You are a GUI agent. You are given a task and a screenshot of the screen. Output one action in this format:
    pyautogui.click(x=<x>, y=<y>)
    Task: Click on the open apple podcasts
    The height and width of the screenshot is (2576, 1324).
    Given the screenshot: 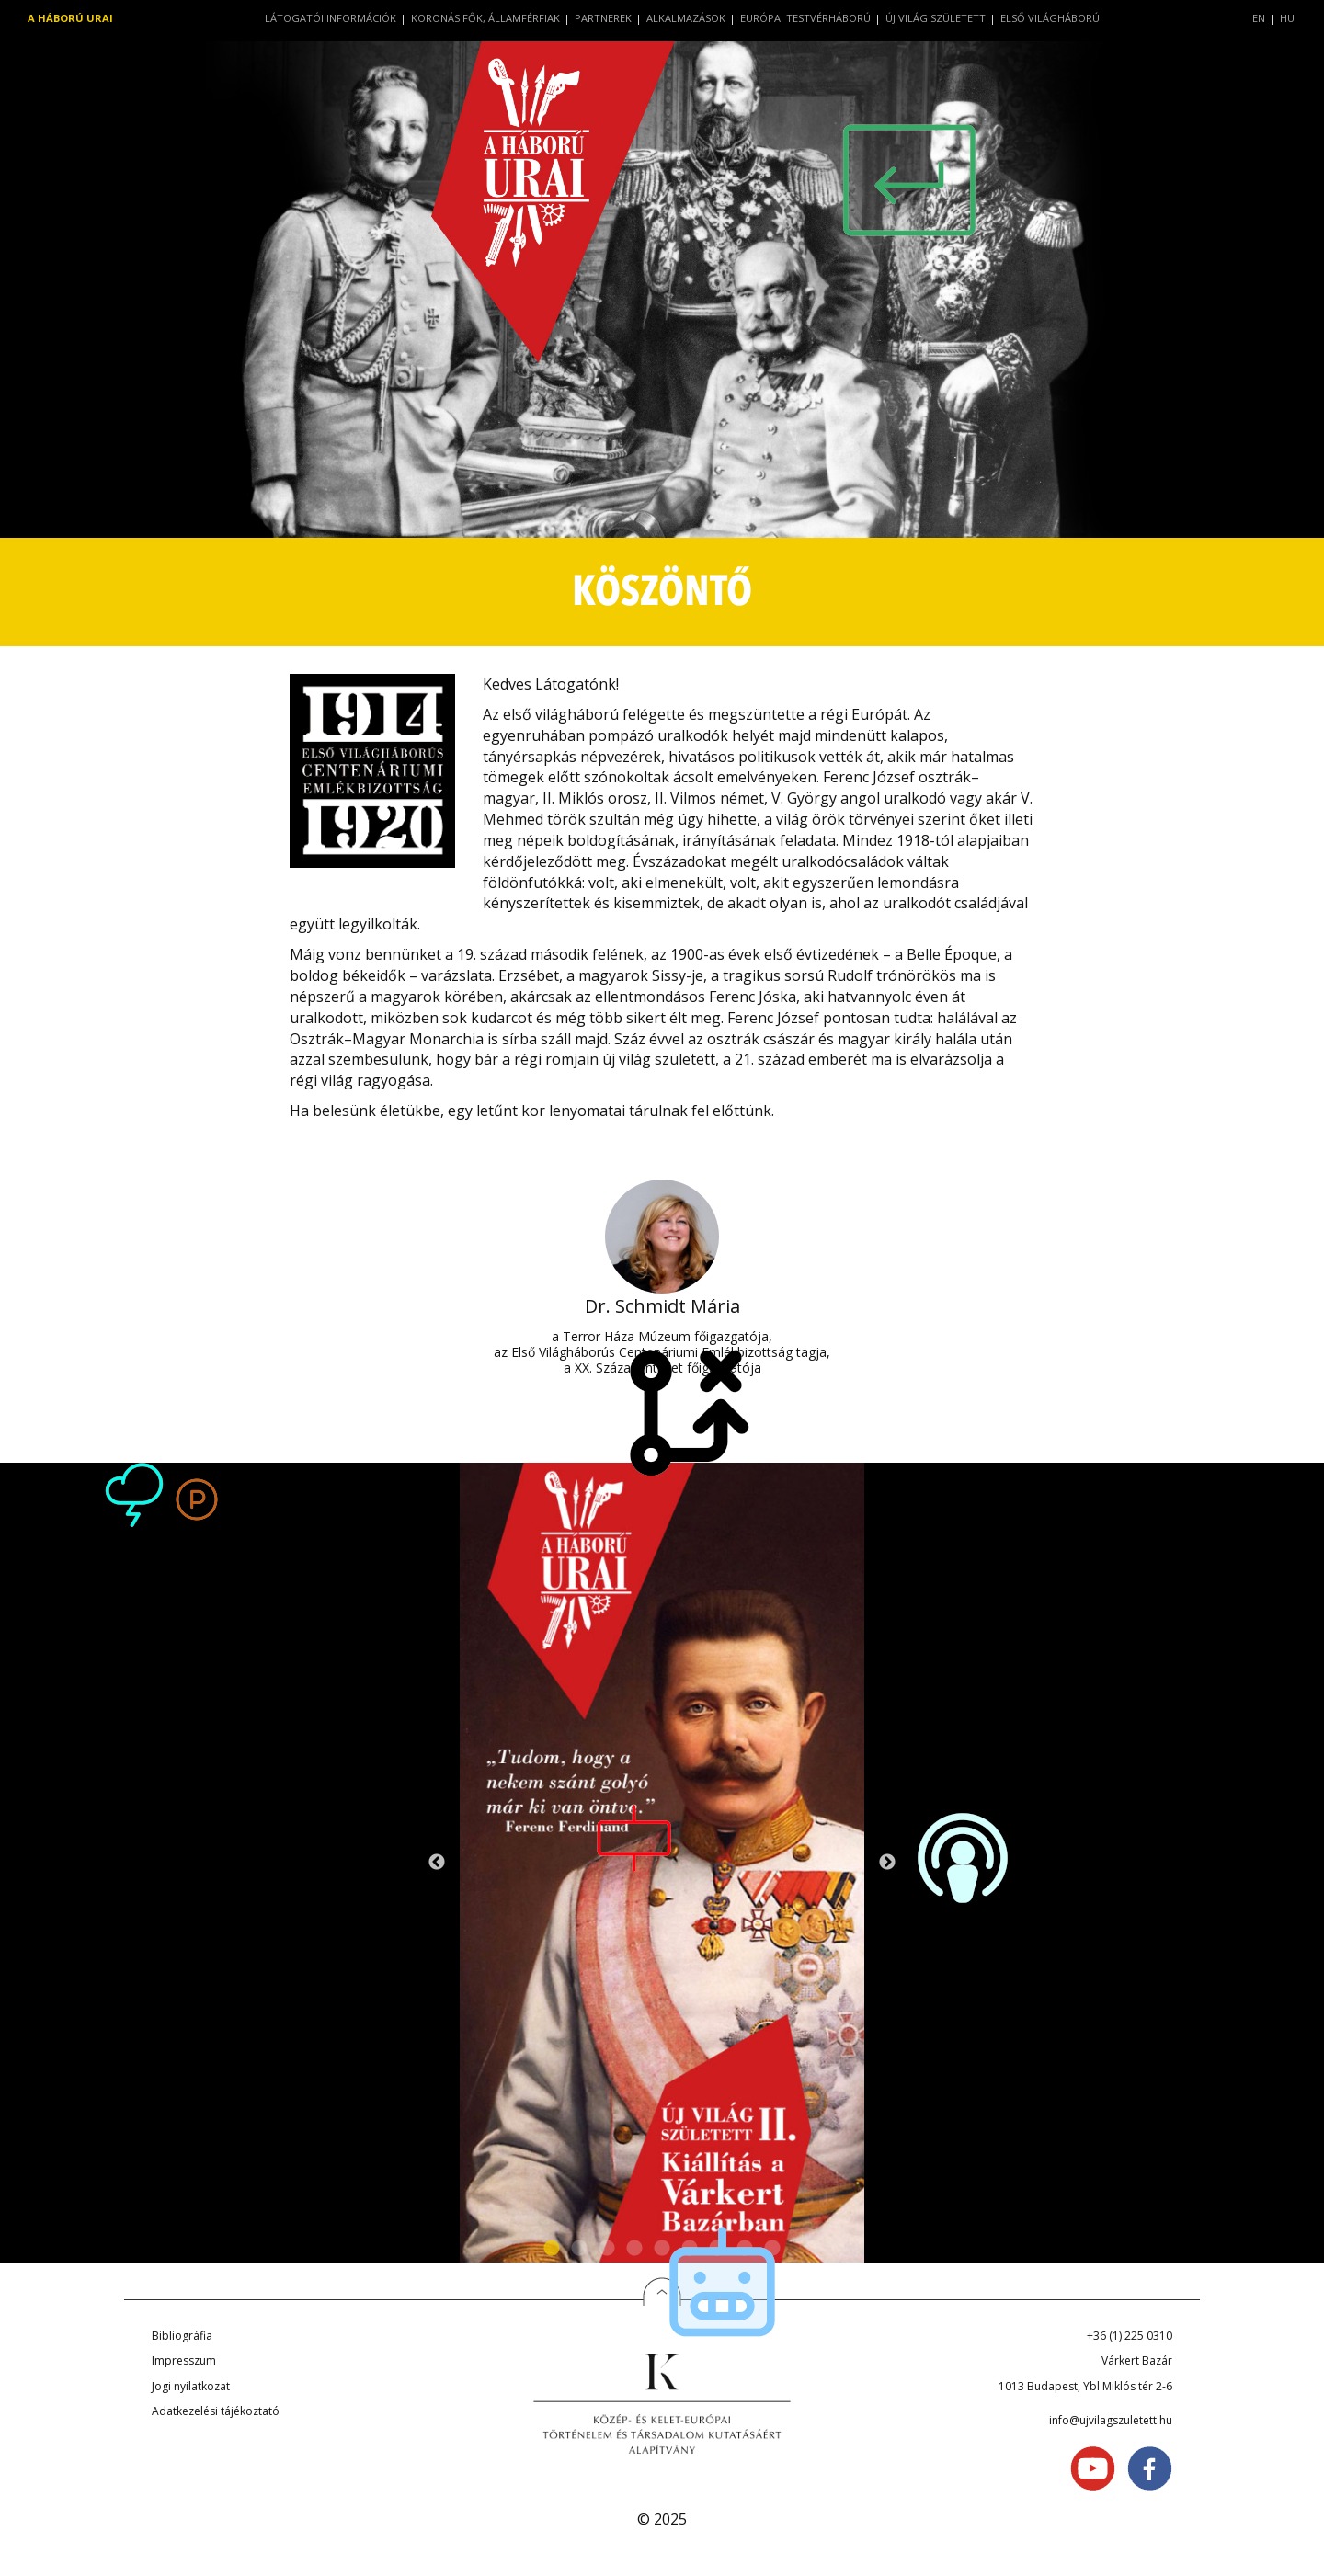 What is the action you would take?
    pyautogui.click(x=963, y=1858)
    